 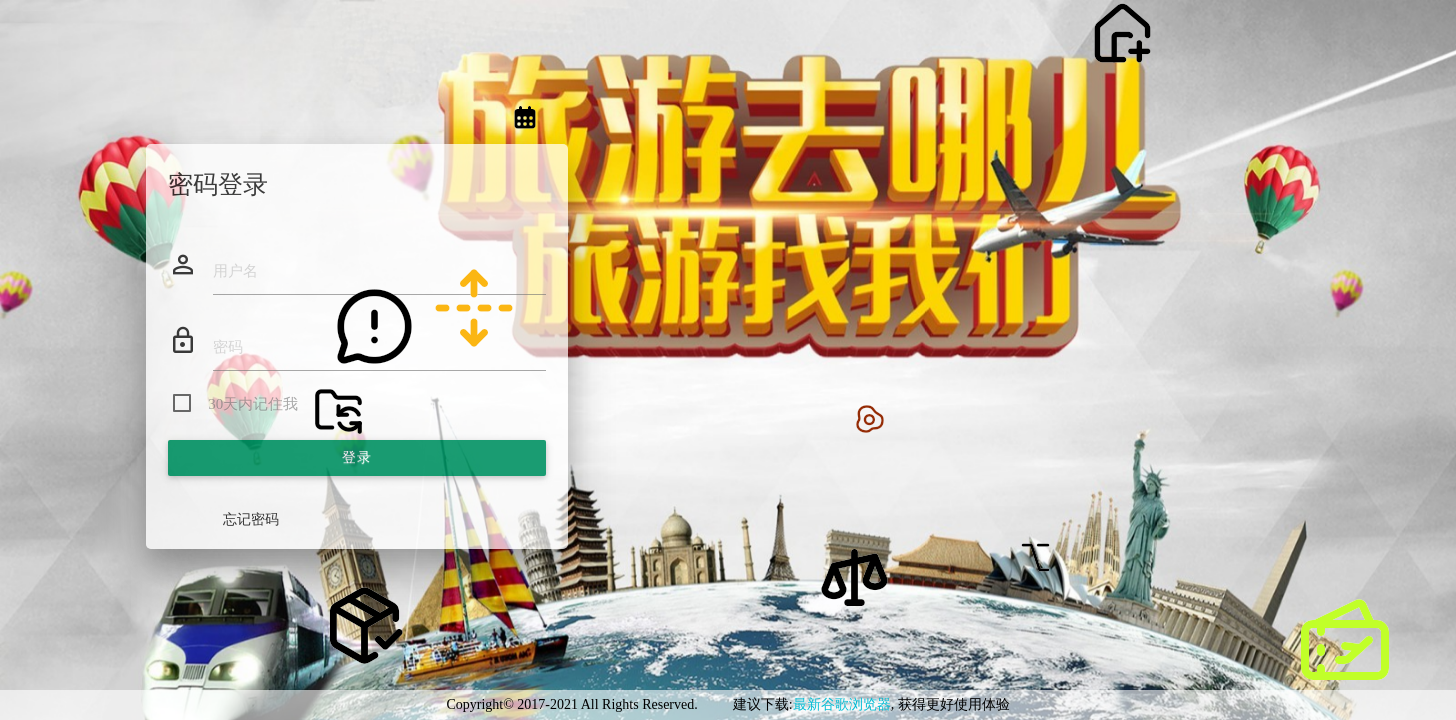 What do you see at coordinates (525, 118) in the screenshot?
I see `view calendar or schedule` at bounding box center [525, 118].